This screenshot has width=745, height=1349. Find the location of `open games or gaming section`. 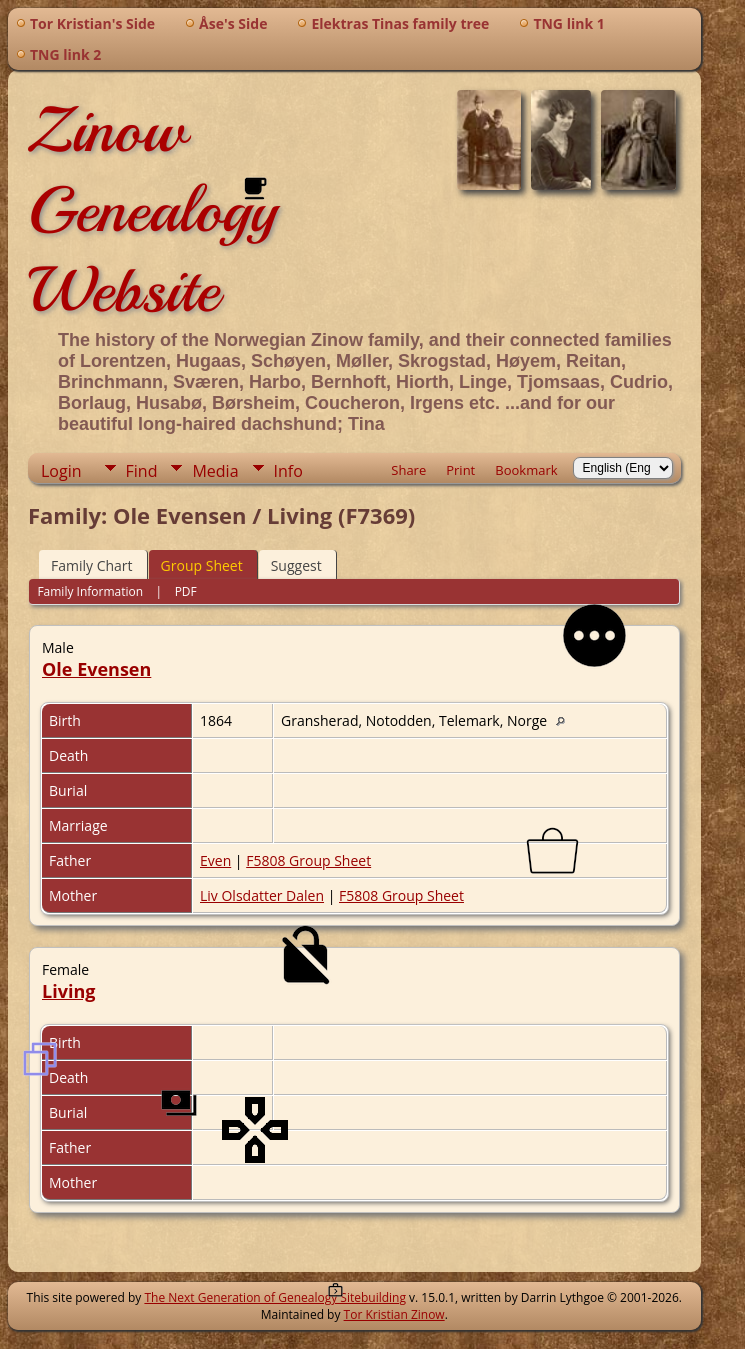

open games or gaming section is located at coordinates (255, 1130).